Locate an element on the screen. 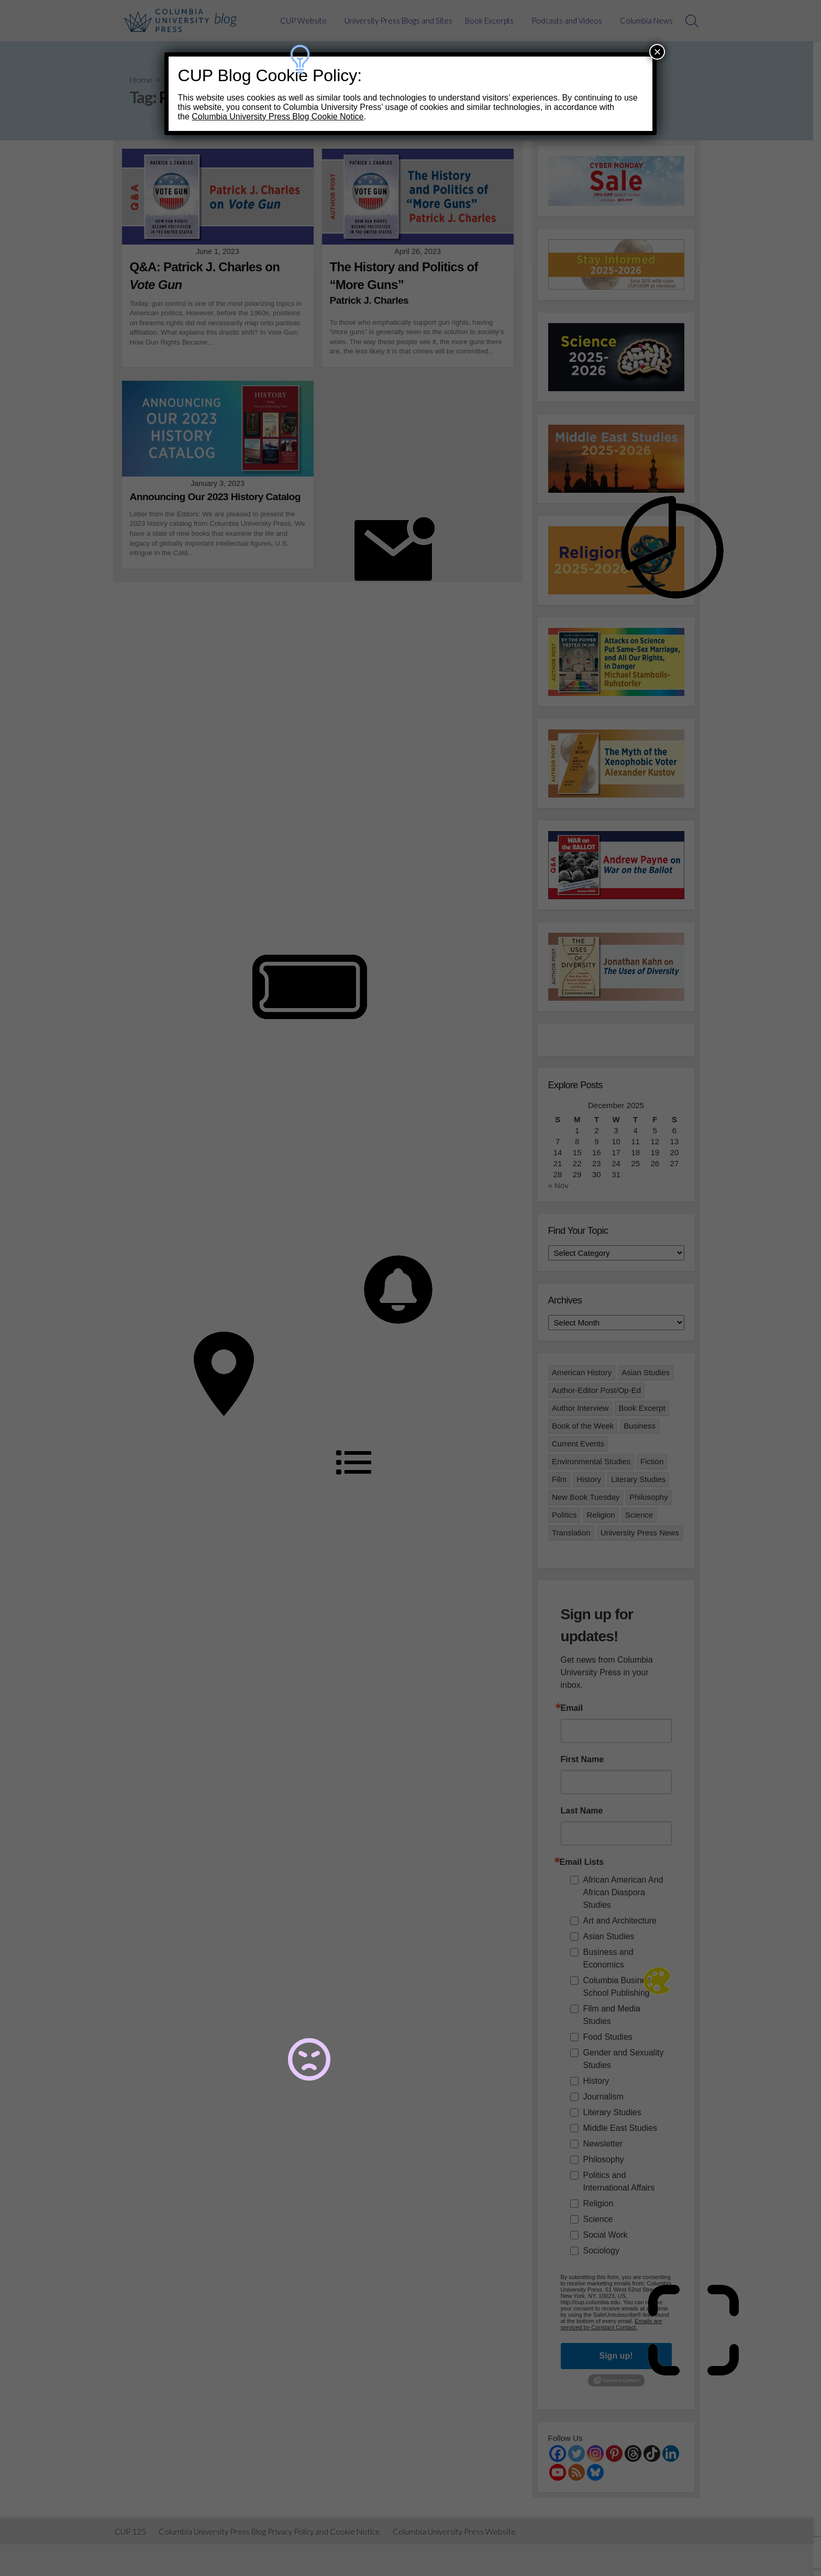  indicates unread email in inbox is located at coordinates (393, 550).